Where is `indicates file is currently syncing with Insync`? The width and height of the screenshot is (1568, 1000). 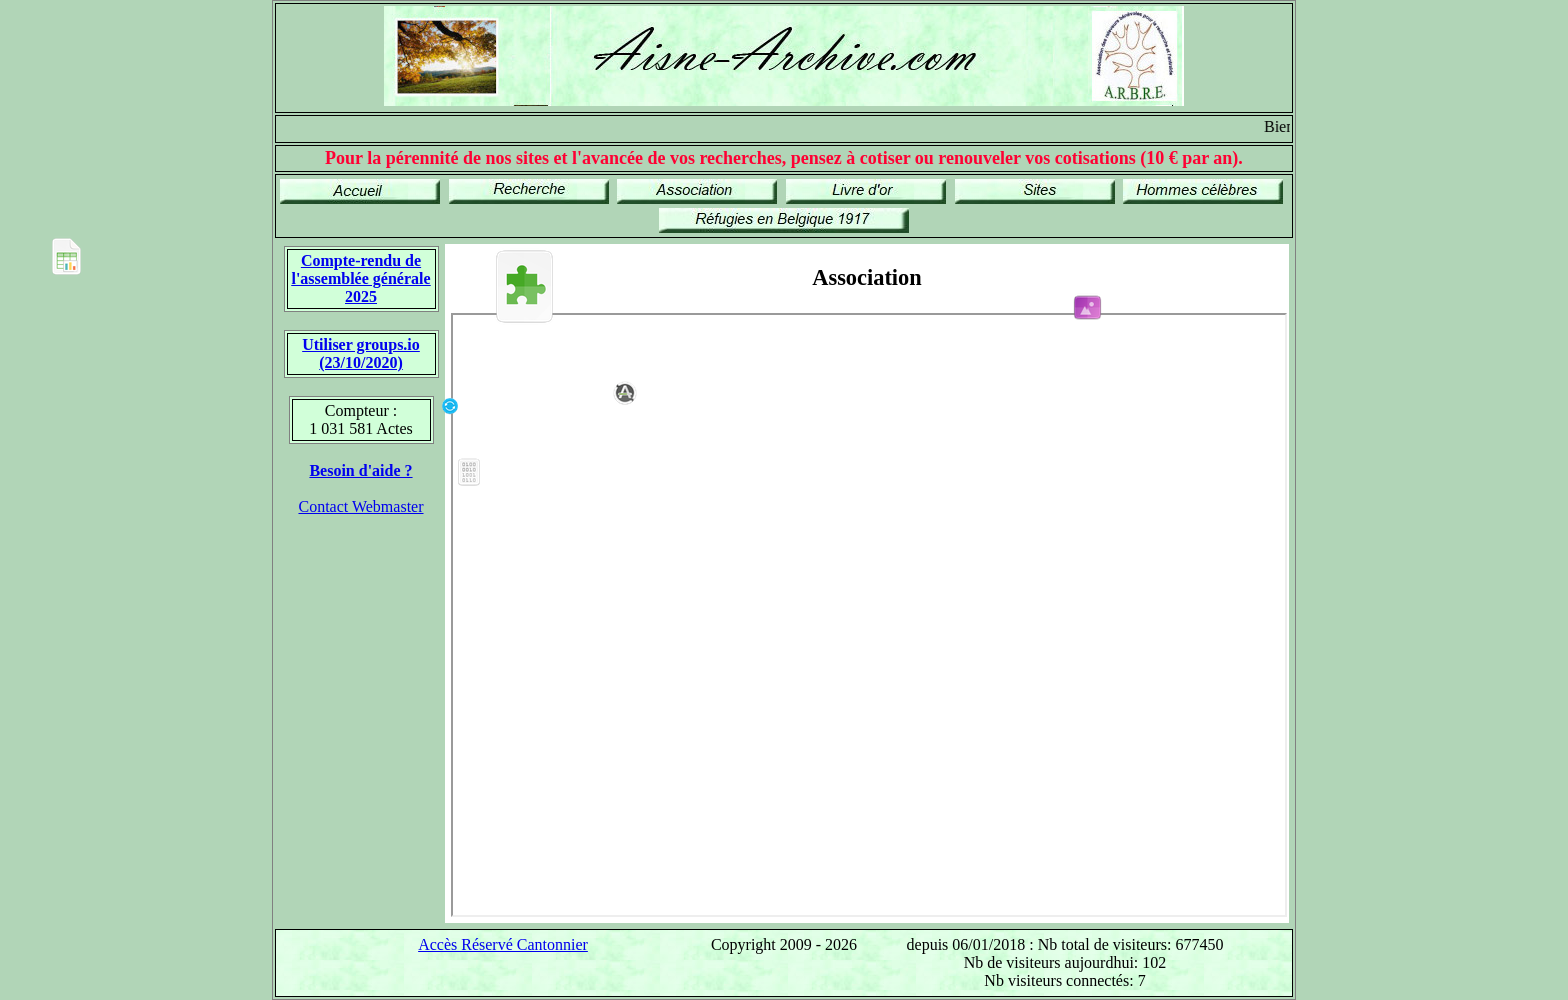
indicates file is currently syncing with Insync is located at coordinates (450, 406).